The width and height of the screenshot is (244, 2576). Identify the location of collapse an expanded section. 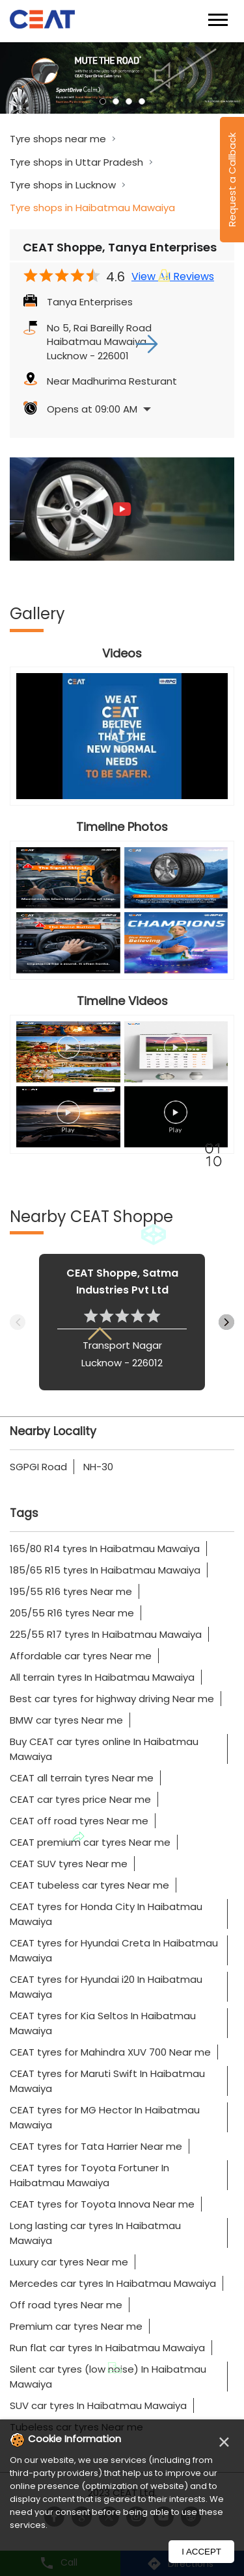
(100, 1334).